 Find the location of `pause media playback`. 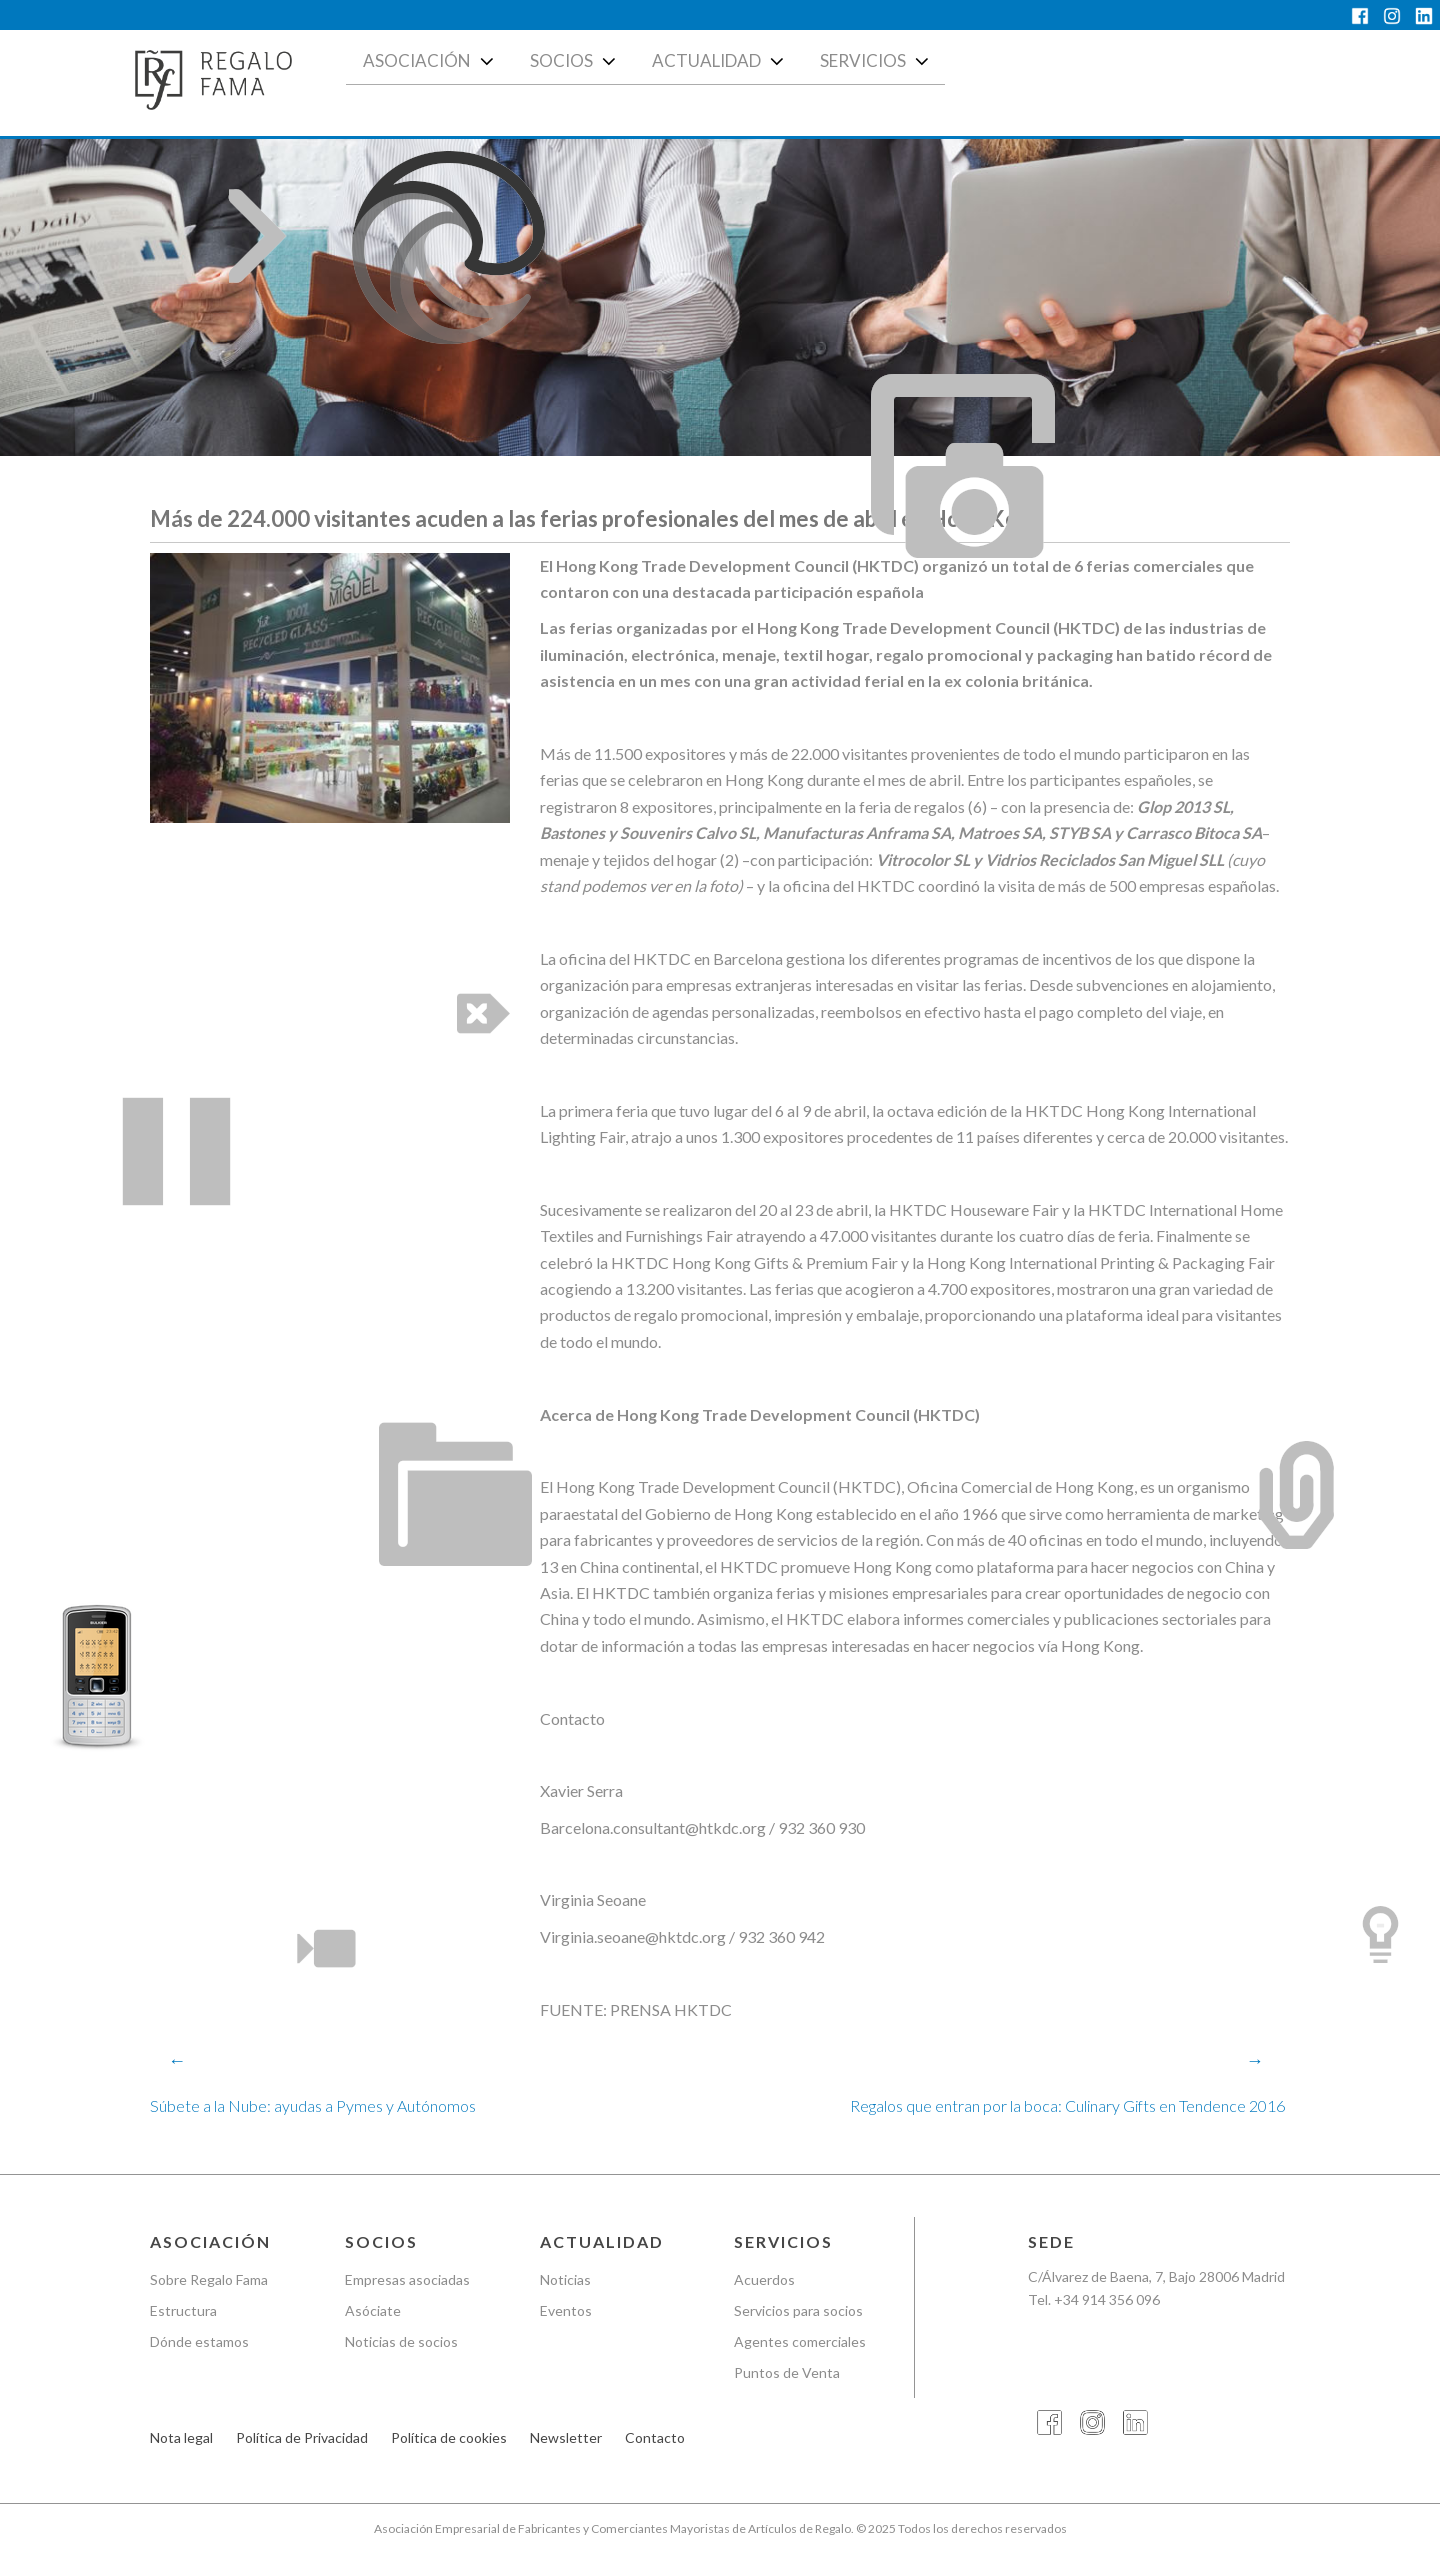

pause media playback is located at coordinates (176, 1151).